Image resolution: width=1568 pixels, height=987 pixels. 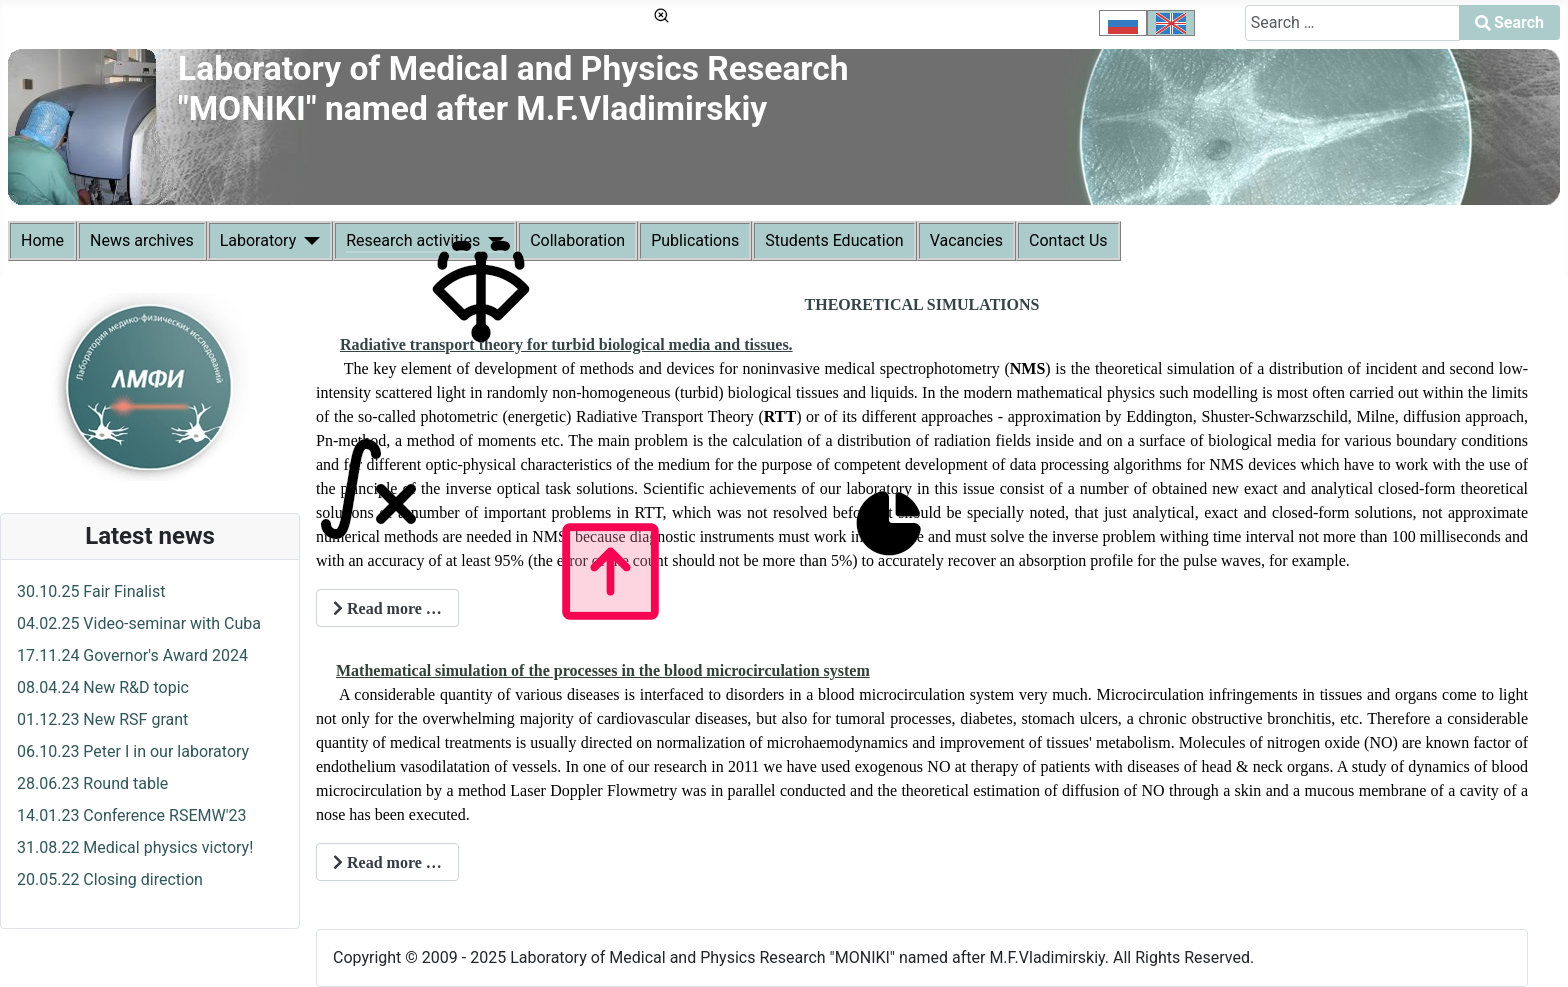 What do you see at coordinates (610, 571) in the screenshot?
I see `upload a file or content` at bounding box center [610, 571].